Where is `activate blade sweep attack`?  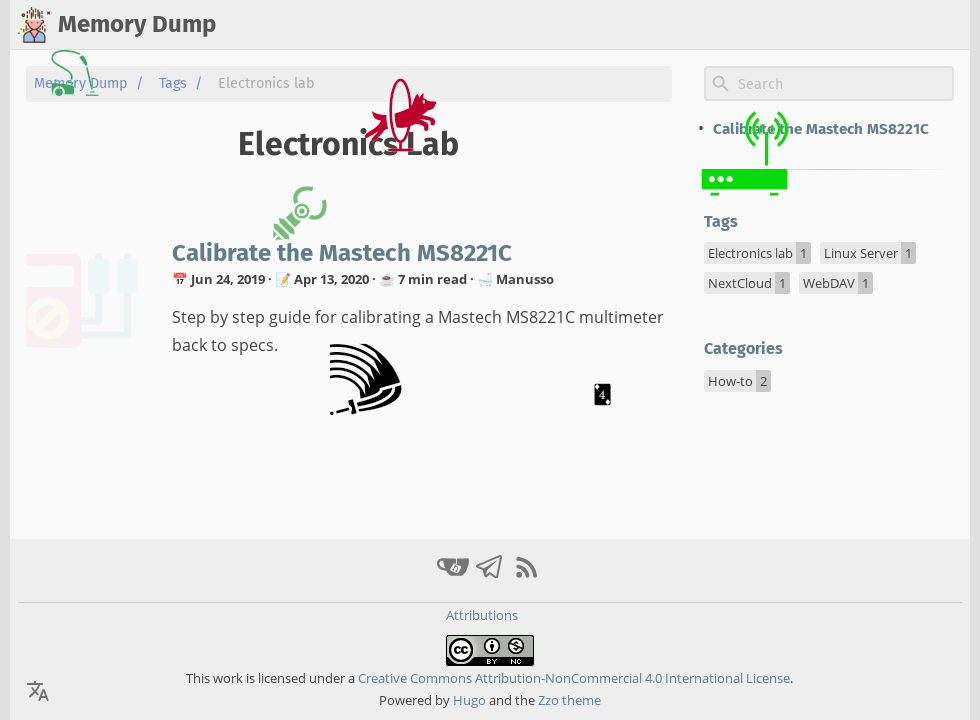 activate blade sweep attack is located at coordinates (365, 379).